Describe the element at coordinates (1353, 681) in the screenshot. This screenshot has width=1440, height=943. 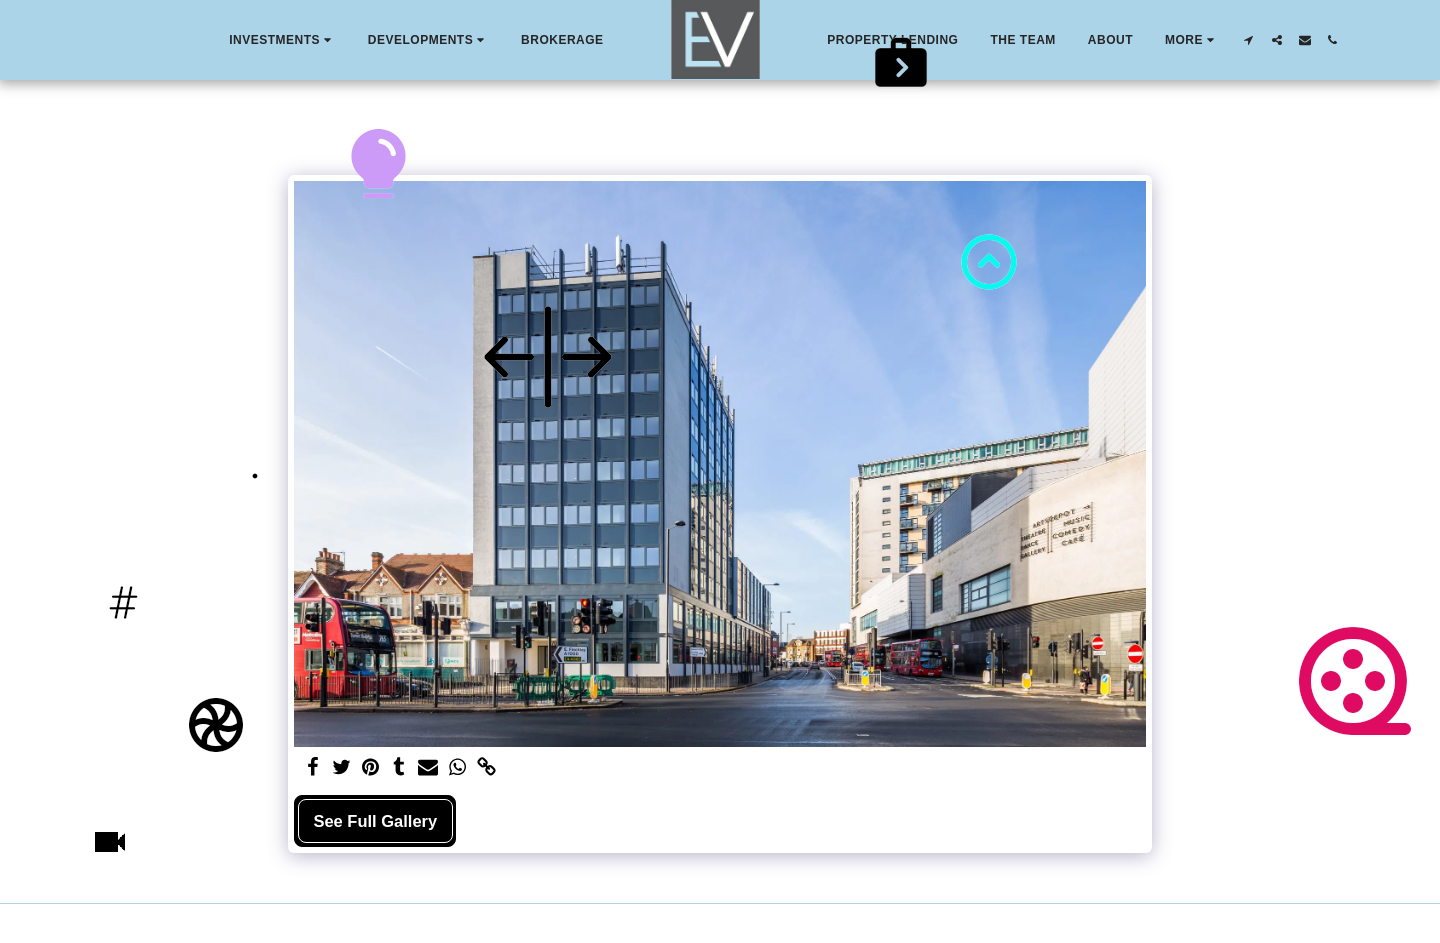
I see `access video or movie library` at that location.